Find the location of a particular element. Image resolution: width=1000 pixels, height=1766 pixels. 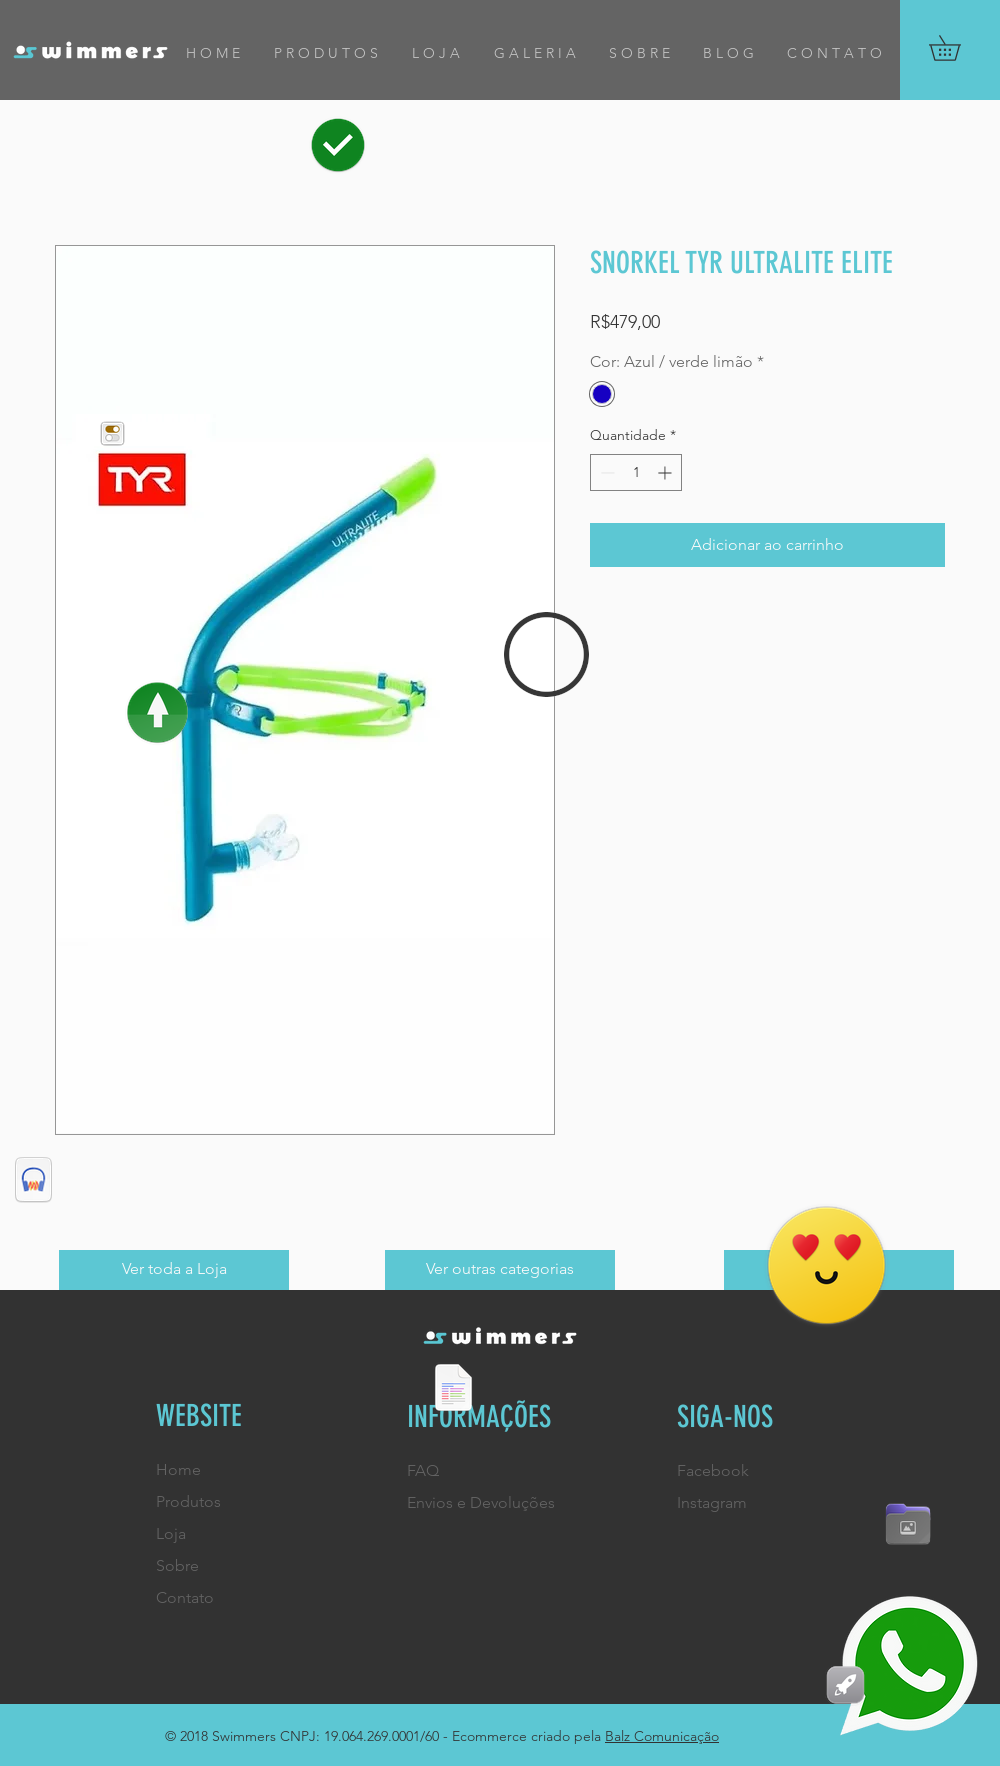

open your pictures folder is located at coordinates (908, 1524).